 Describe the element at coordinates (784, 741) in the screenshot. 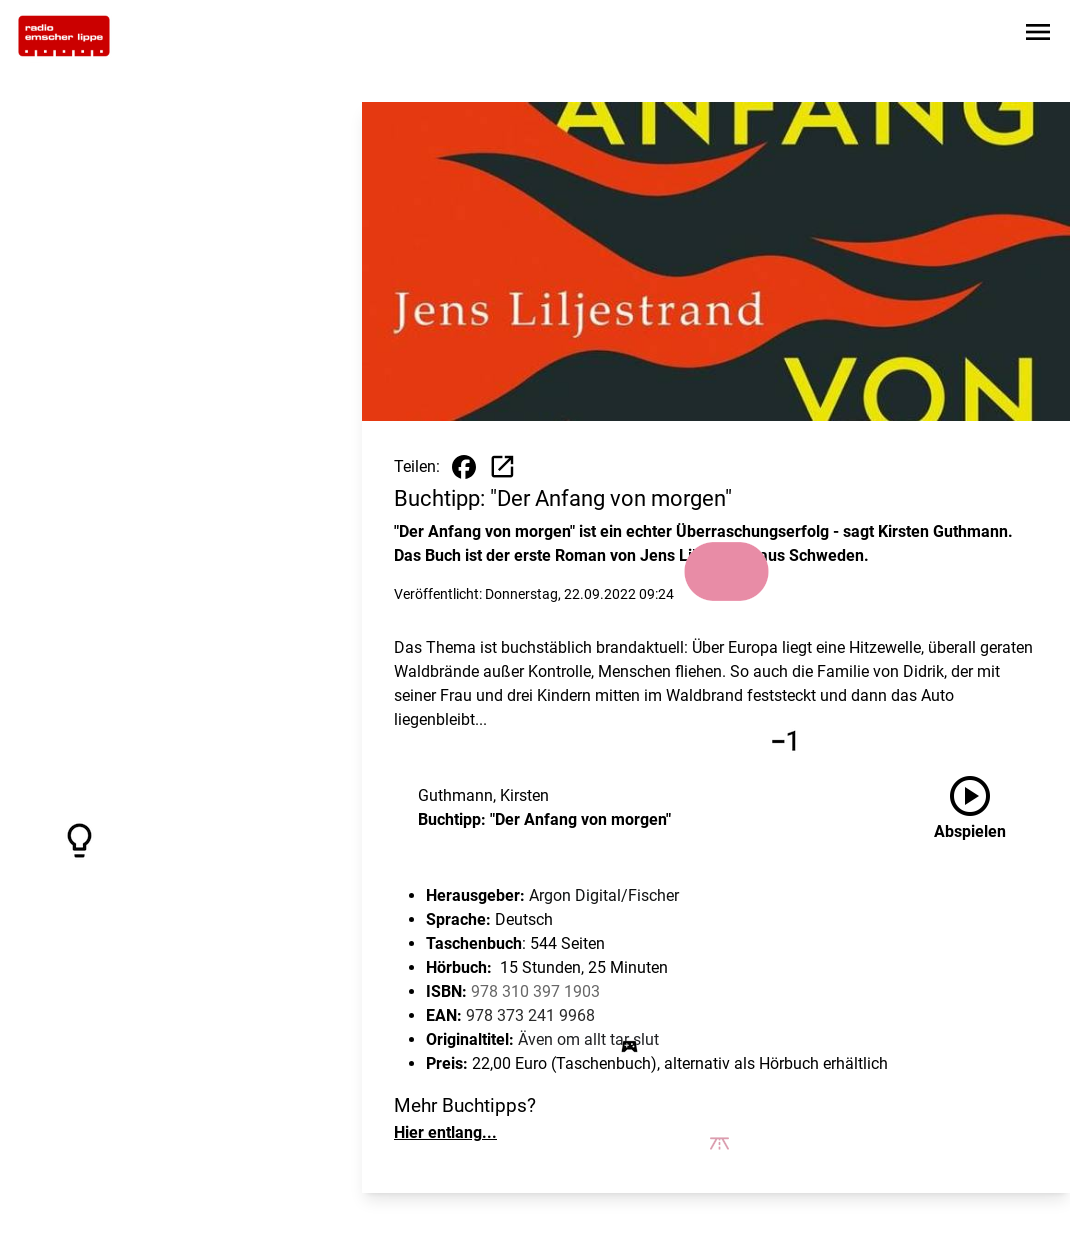

I see `decrease exposure by one stop in photo editing` at that location.